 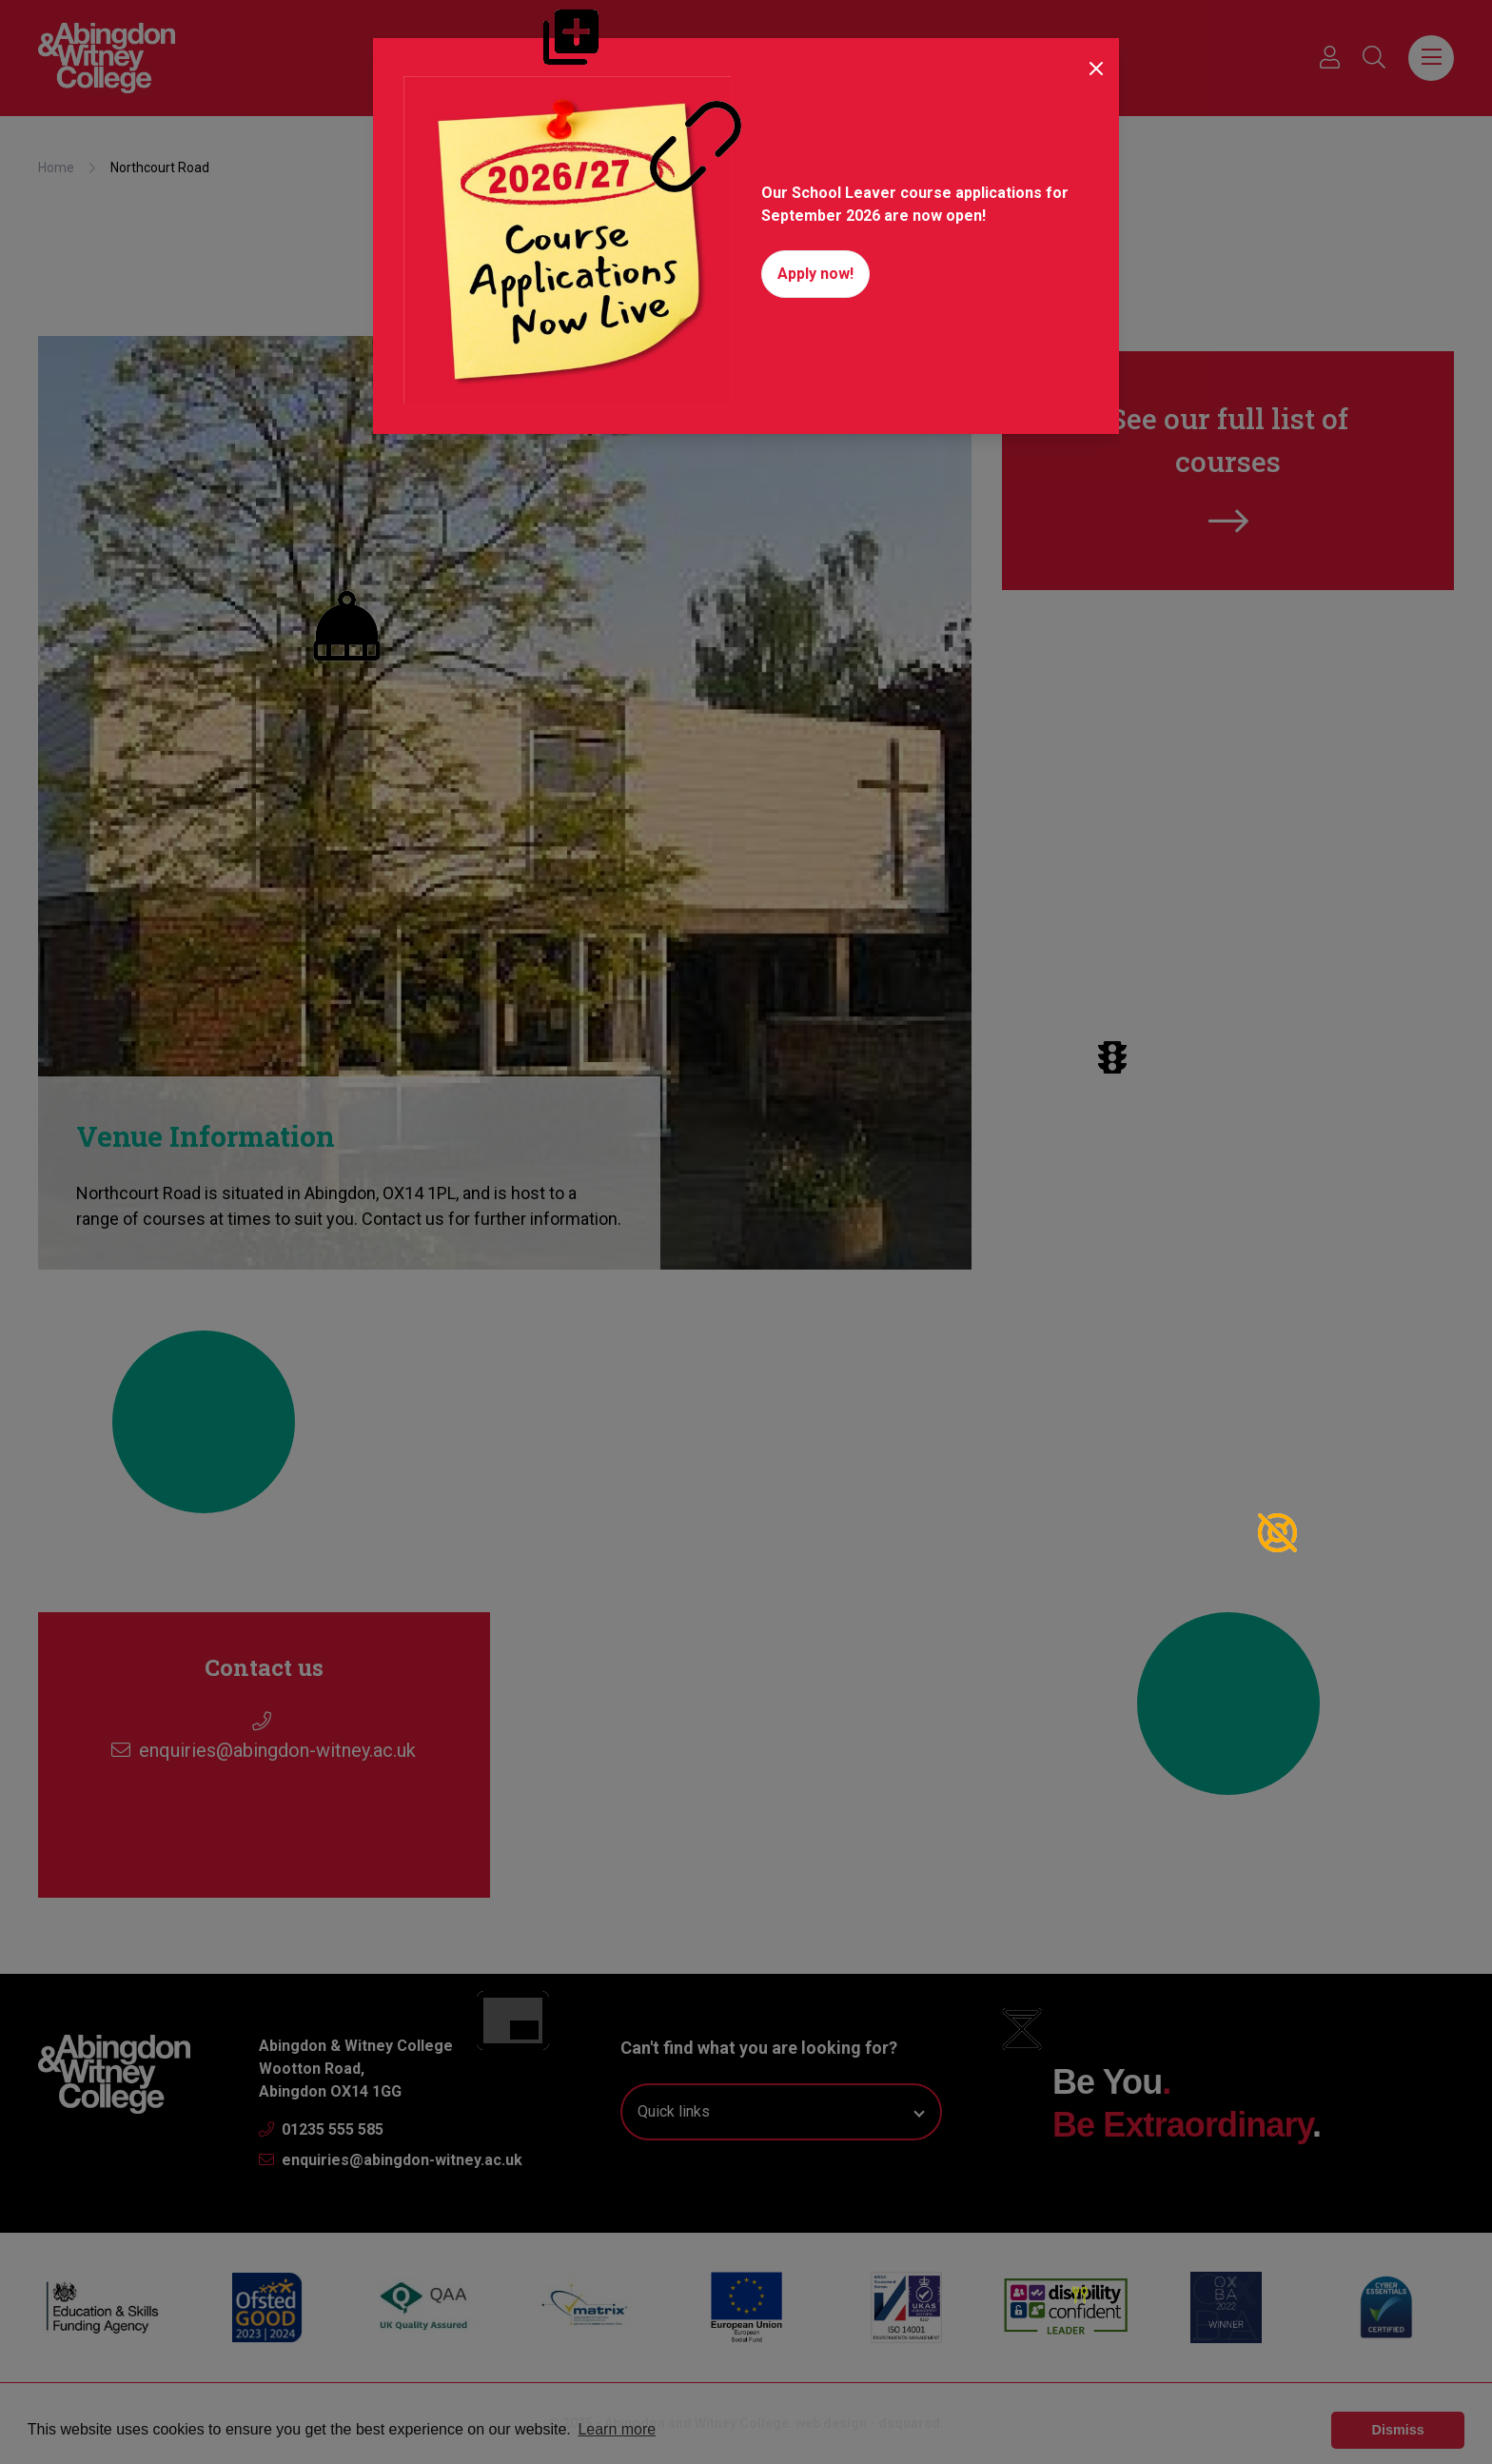 What do you see at coordinates (1080, 2295) in the screenshot?
I see `access food or dining options` at bounding box center [1080, 2295].